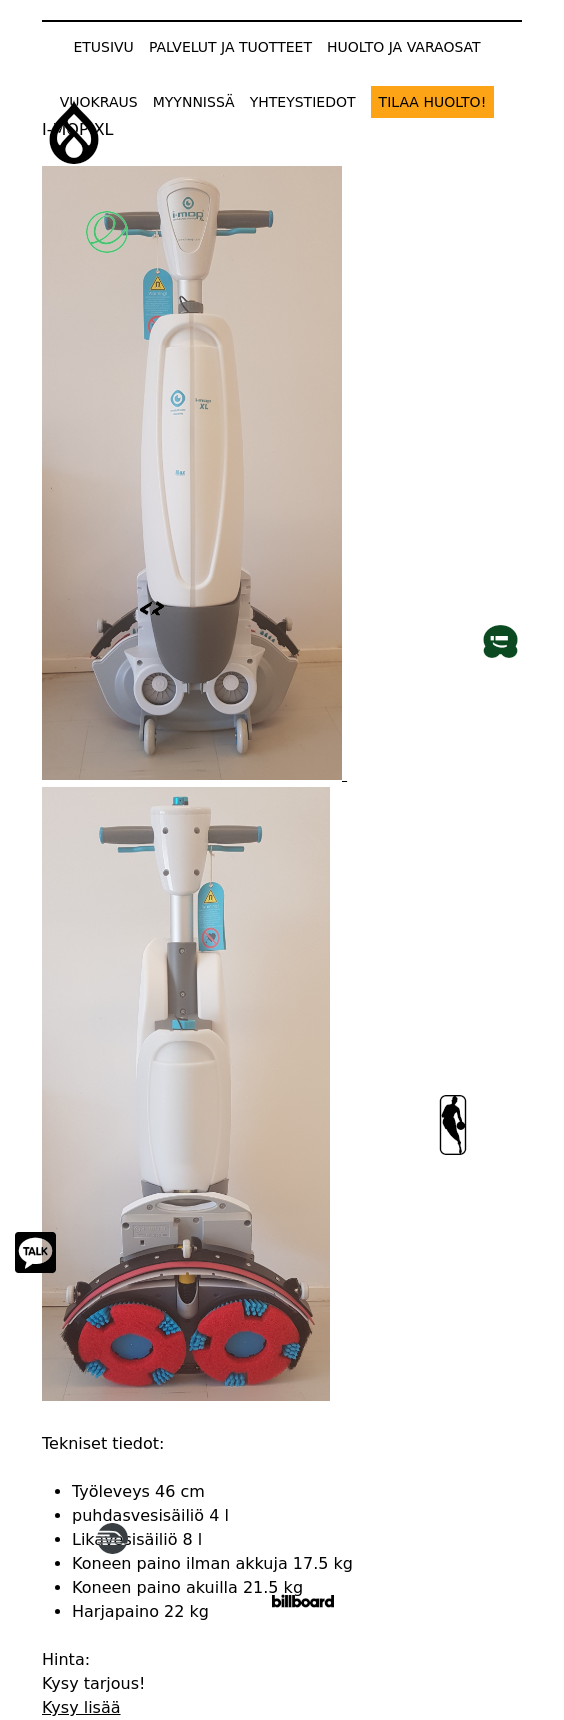 The height and width of the screenshot is (1720, 564). Describe the element at coordinates (35, 1252) in the screenshot. I see `open KakaoTalk messaging app` at that location.